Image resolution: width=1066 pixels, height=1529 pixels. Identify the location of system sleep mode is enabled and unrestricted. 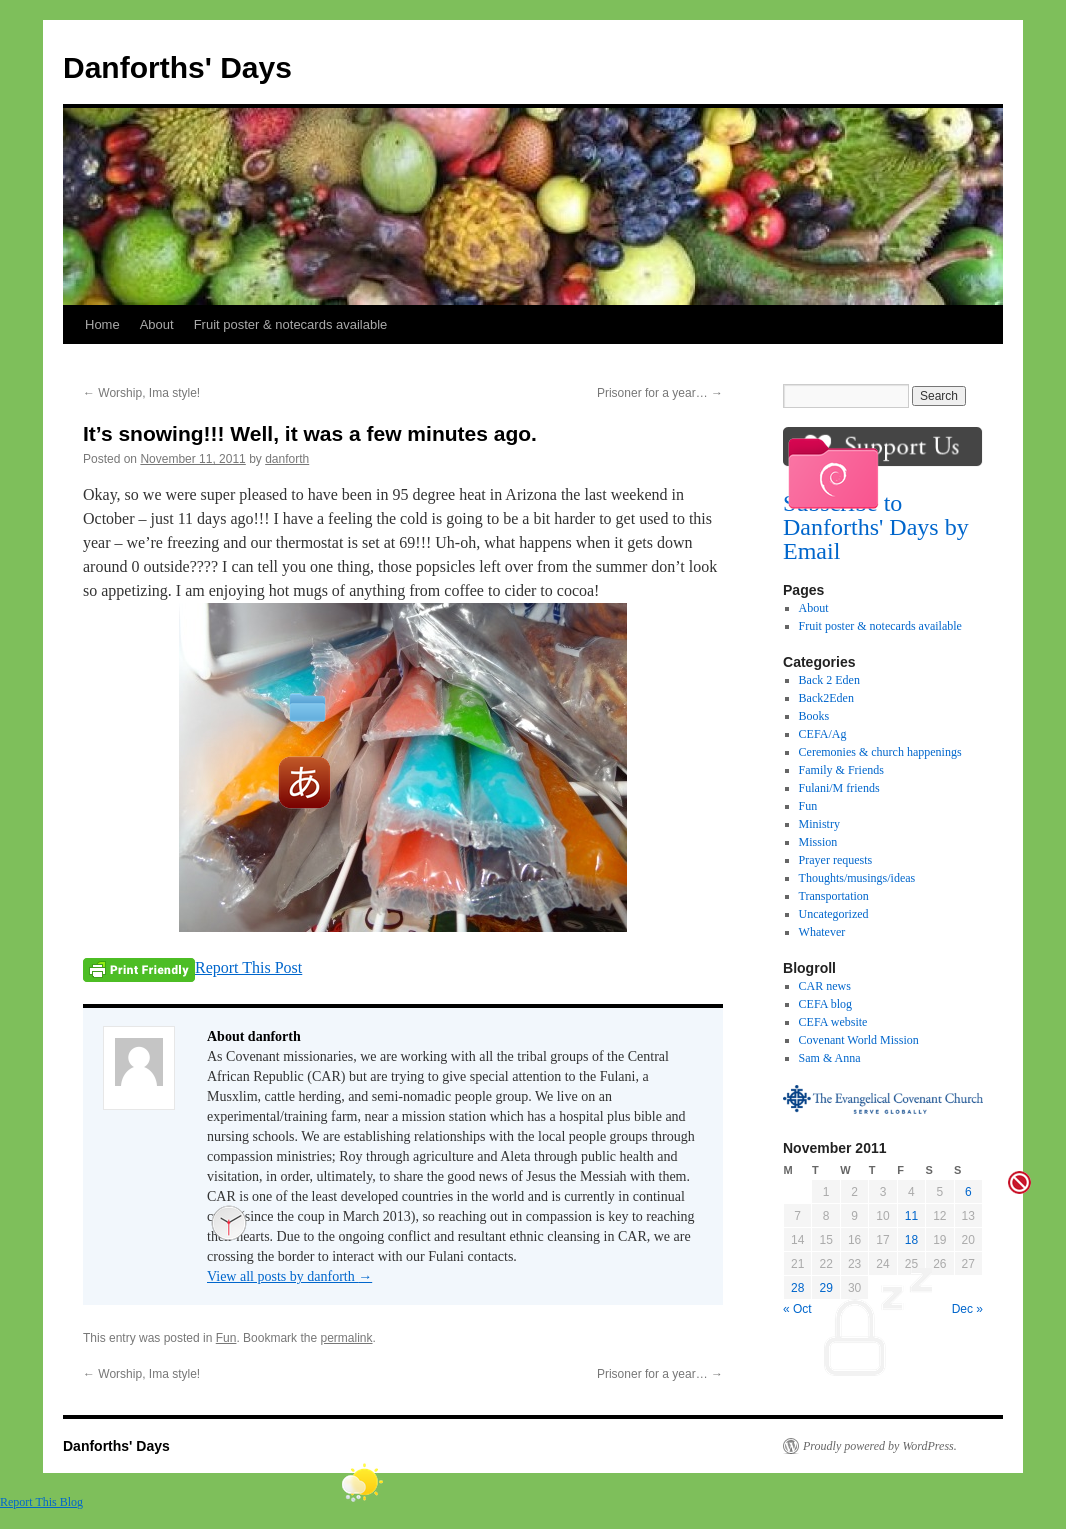
(878, 1322).